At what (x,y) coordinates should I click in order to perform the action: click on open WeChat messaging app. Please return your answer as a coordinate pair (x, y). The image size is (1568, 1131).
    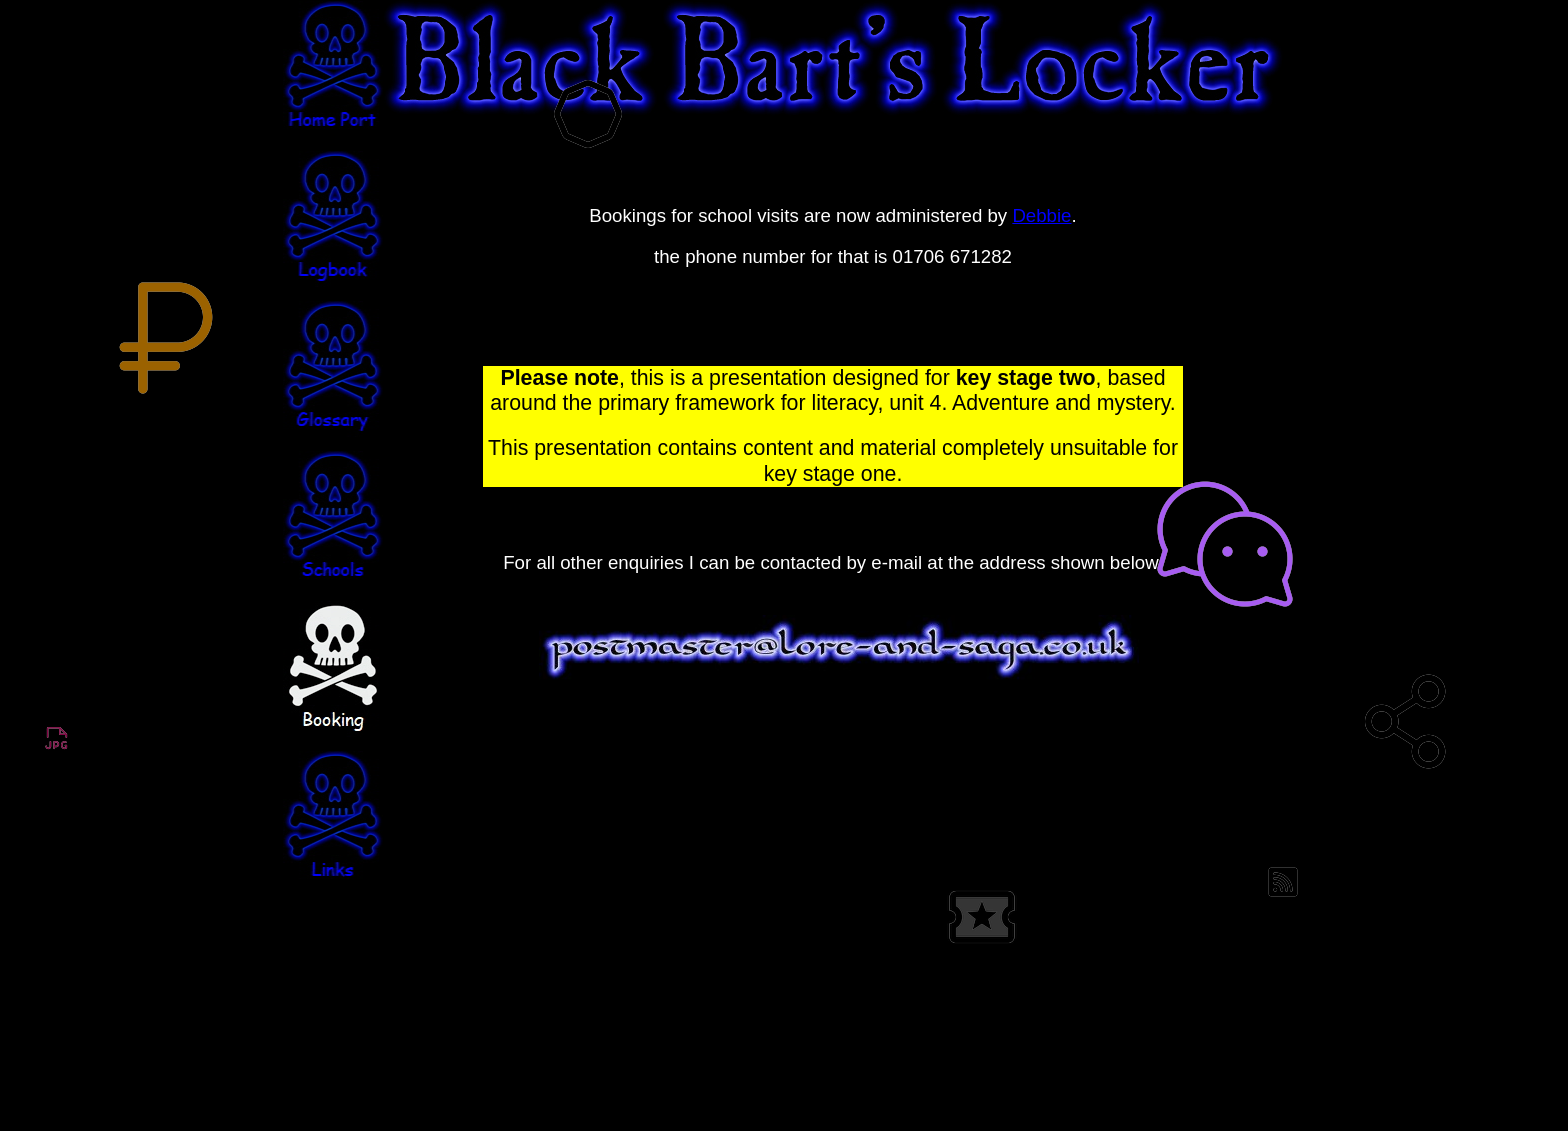
    Looking at the image, I should click on (1225, 544).